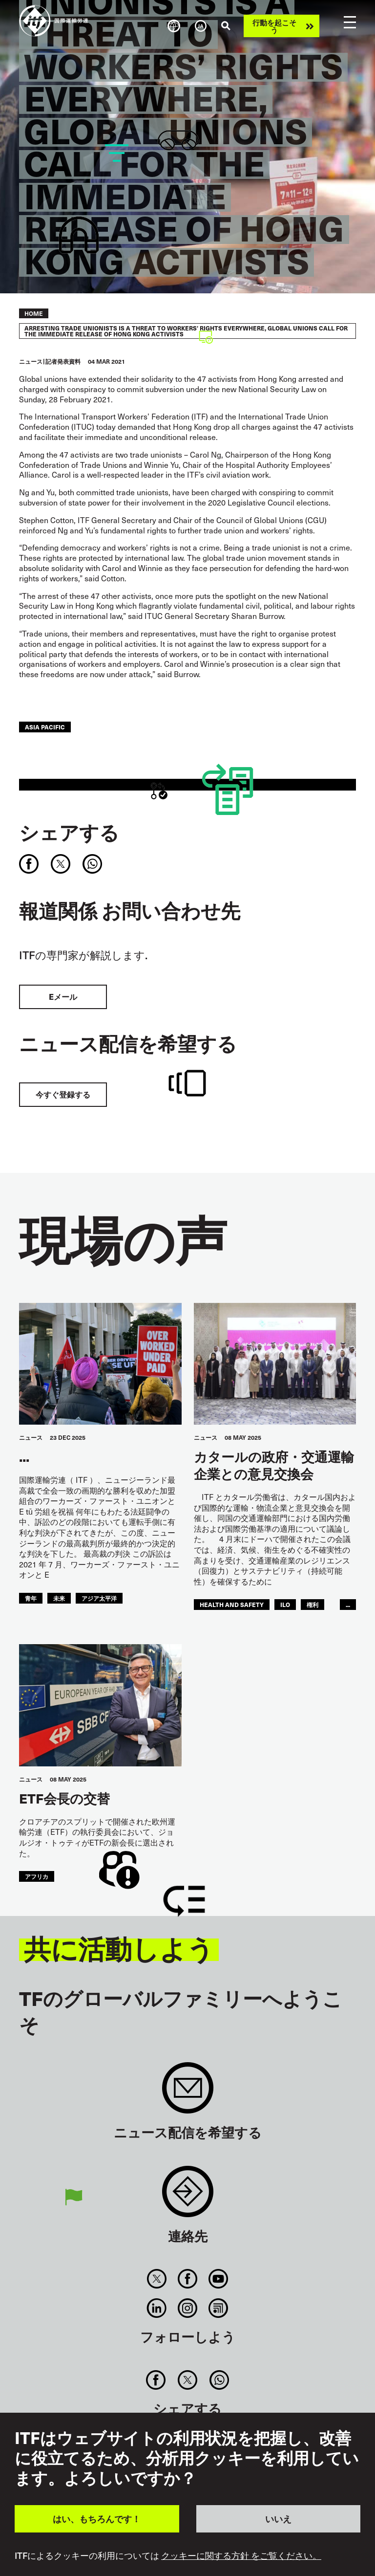 The height and width of the screenshot is (2576, 375). What do you see at coordinates (206, 336) in the screenshot?
I see `access remote desktop connections` at bounding box center [206, 336].